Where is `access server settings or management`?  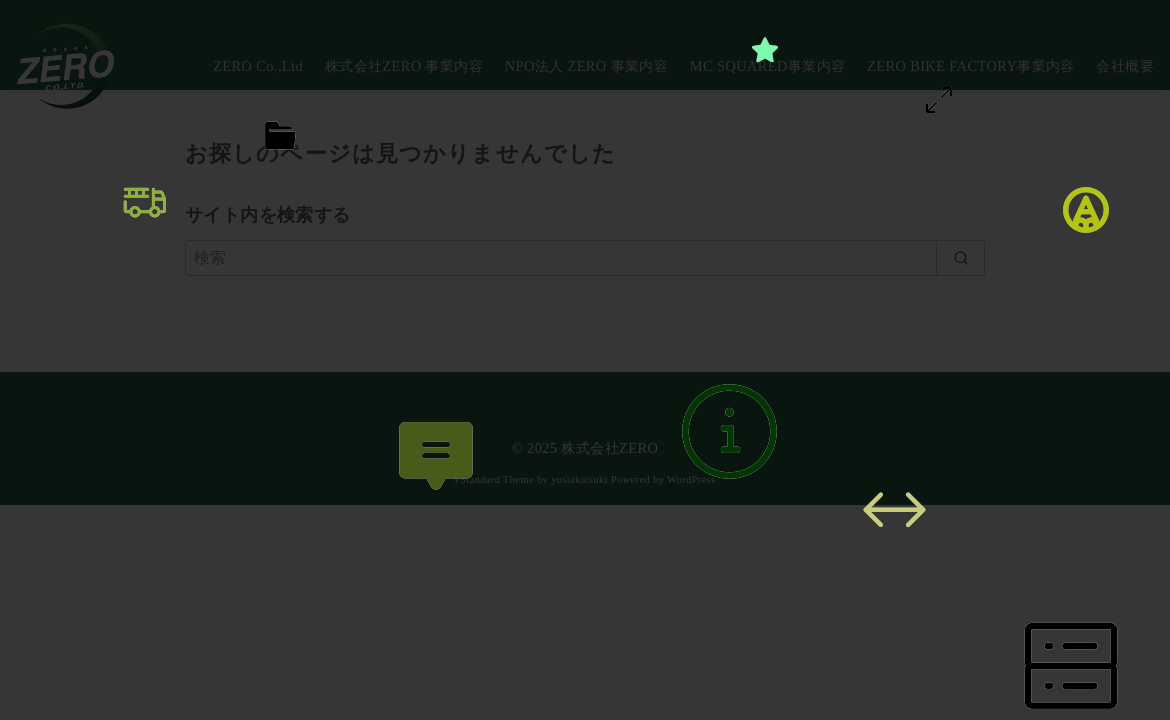 access server settings or management is located at coordinates (1071, 667).